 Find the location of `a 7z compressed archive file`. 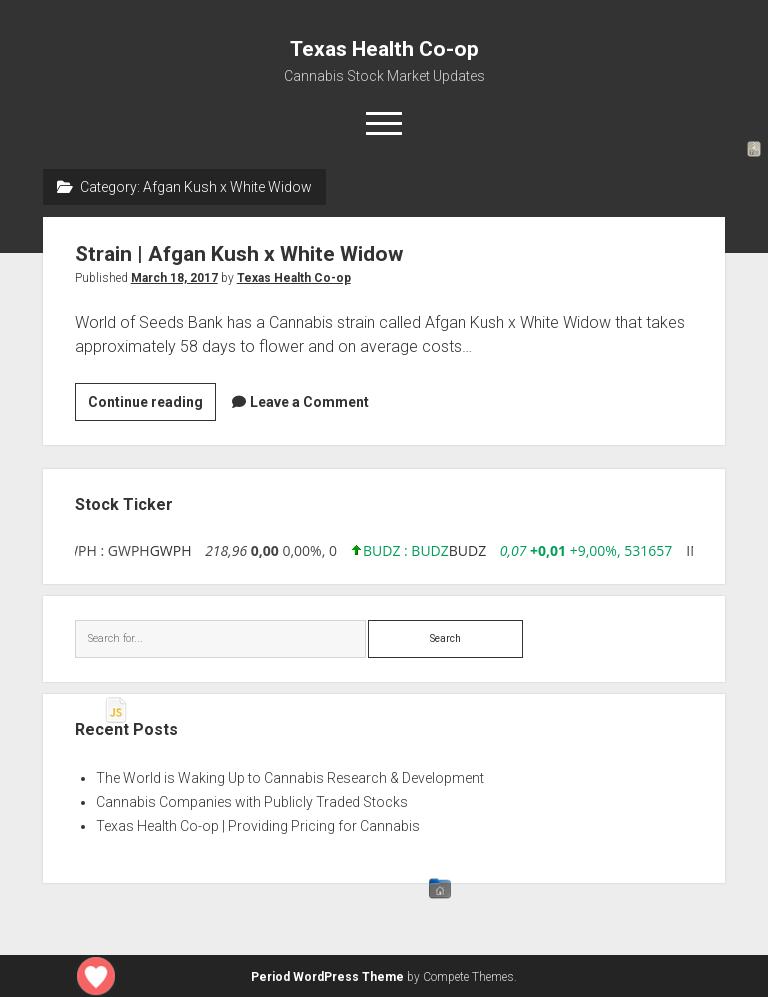

a 7z compressed archive file is located at coordinates (754, 149).